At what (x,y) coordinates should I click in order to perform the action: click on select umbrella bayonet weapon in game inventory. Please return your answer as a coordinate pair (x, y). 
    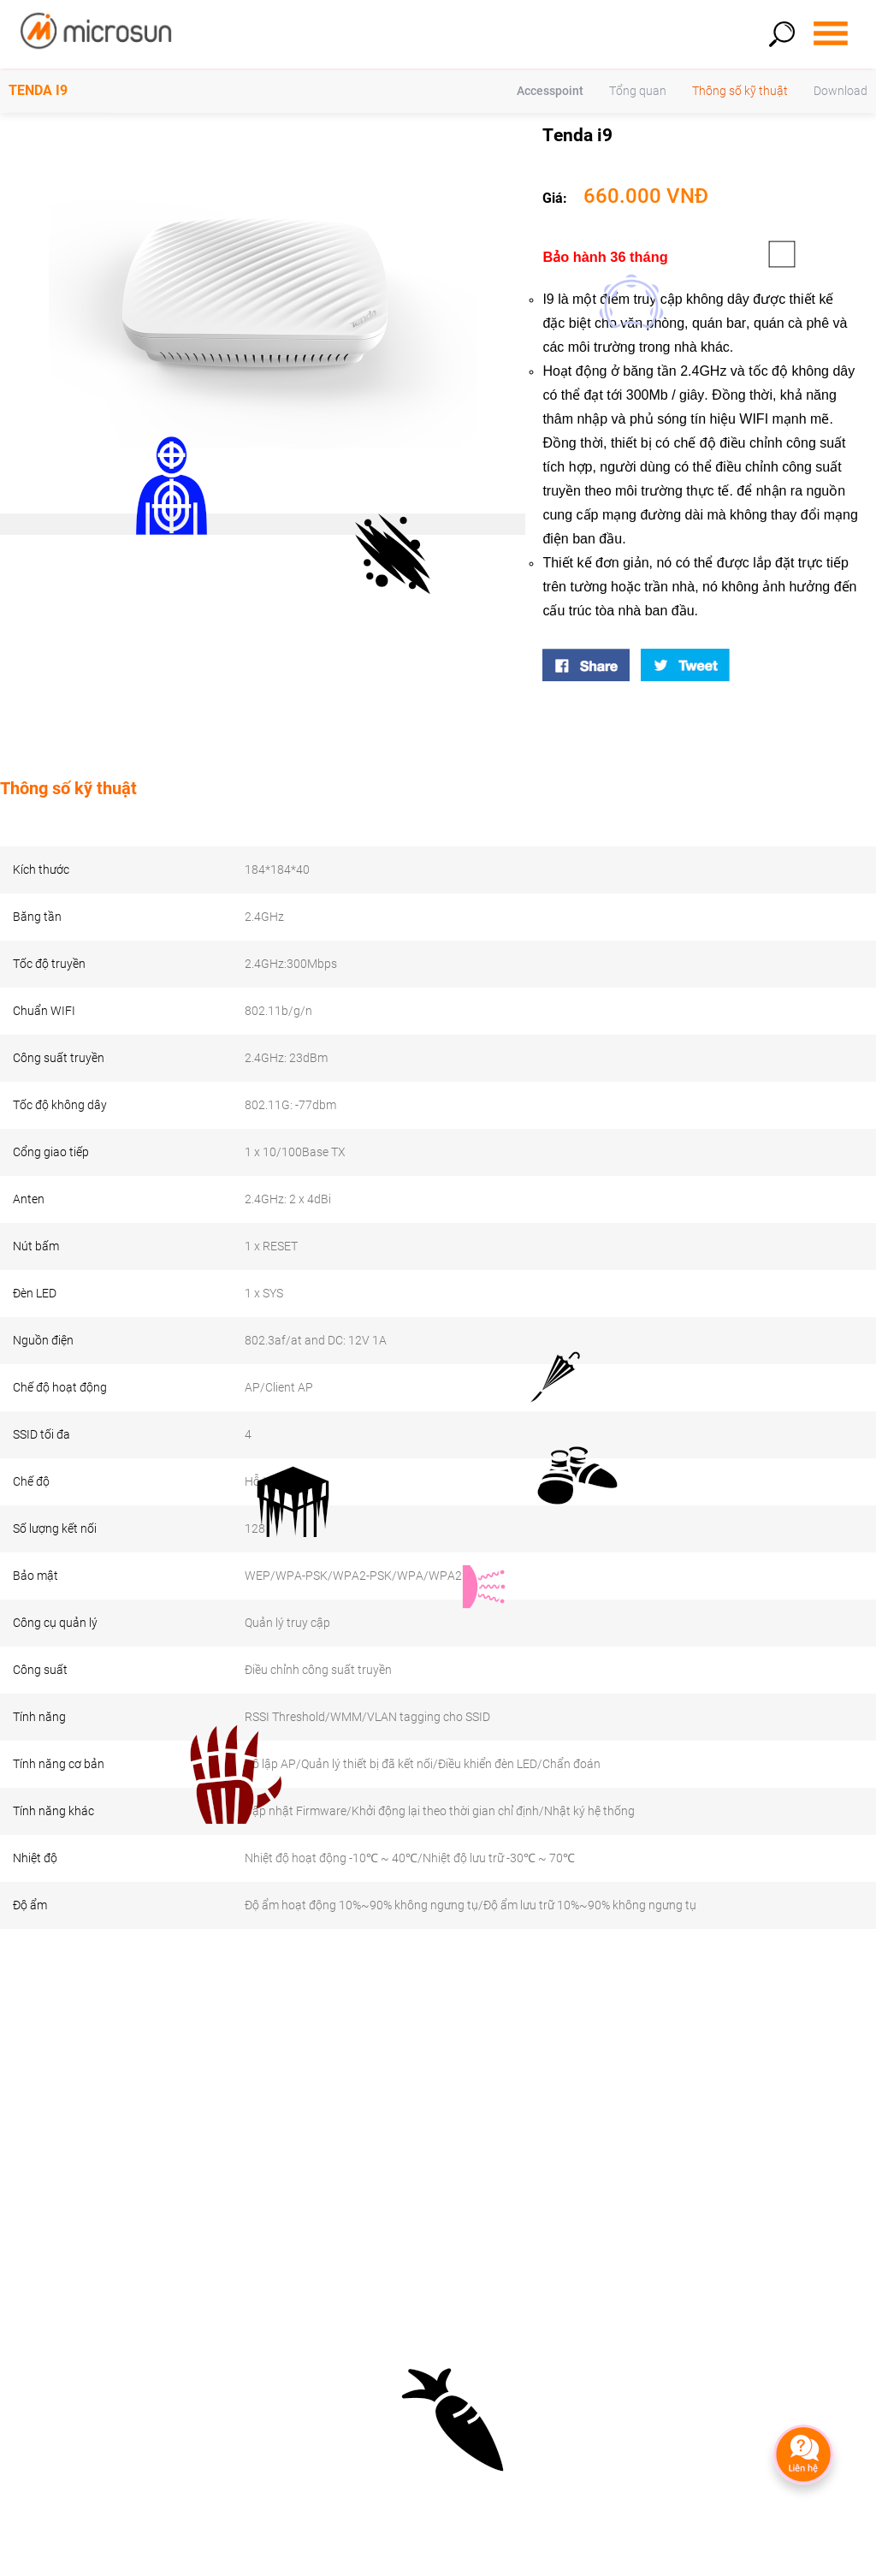
    Looking at the image, I should click on (554, 1377).